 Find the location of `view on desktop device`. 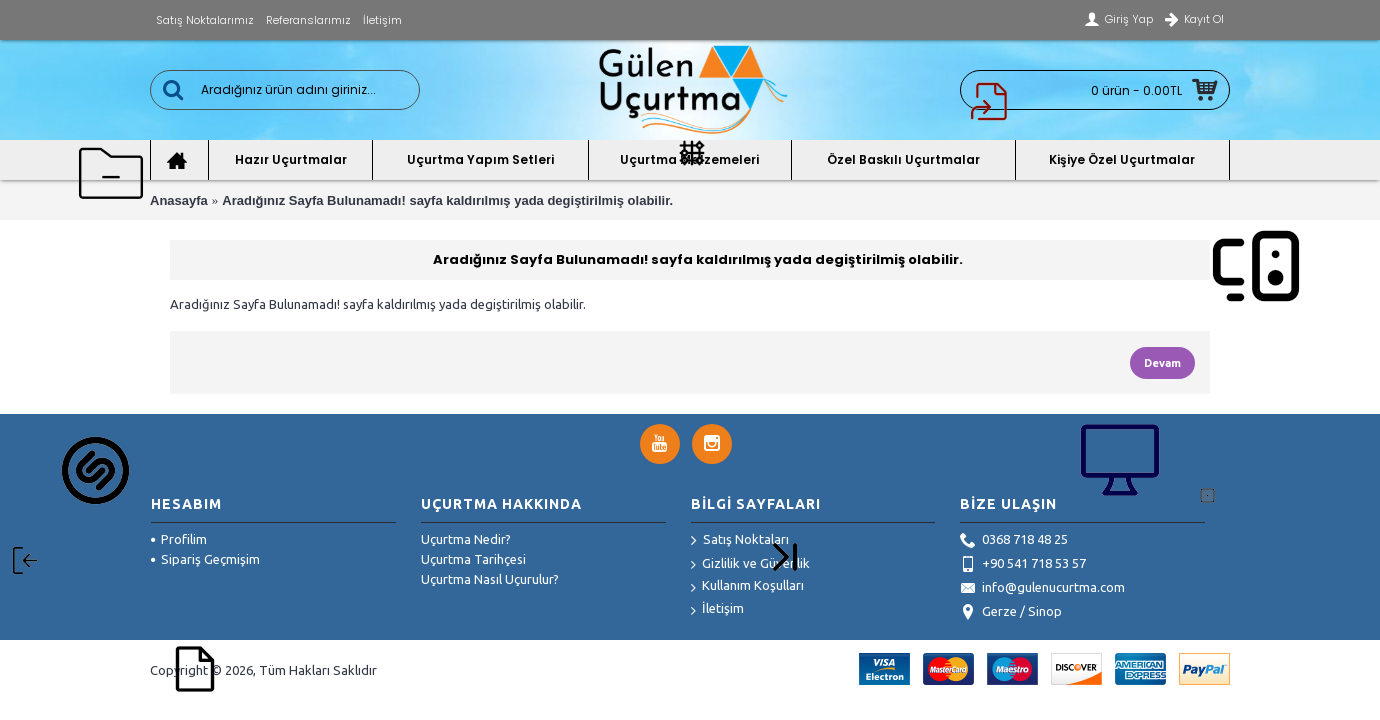

view on desktop device is located at coordinates (1120, 460).